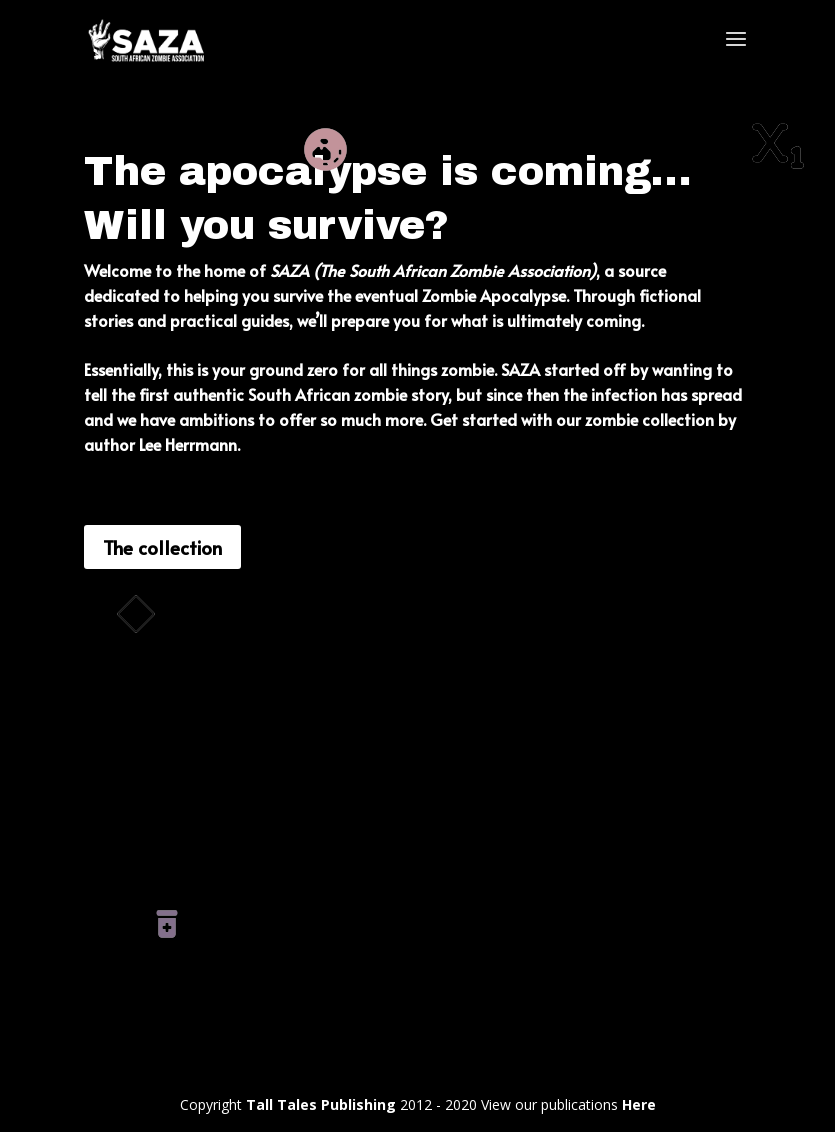  What do you see at coordinates (136, 614) in the screenshot?
I see `indicates premium or exclusive content` at bounding box center [136, 614].